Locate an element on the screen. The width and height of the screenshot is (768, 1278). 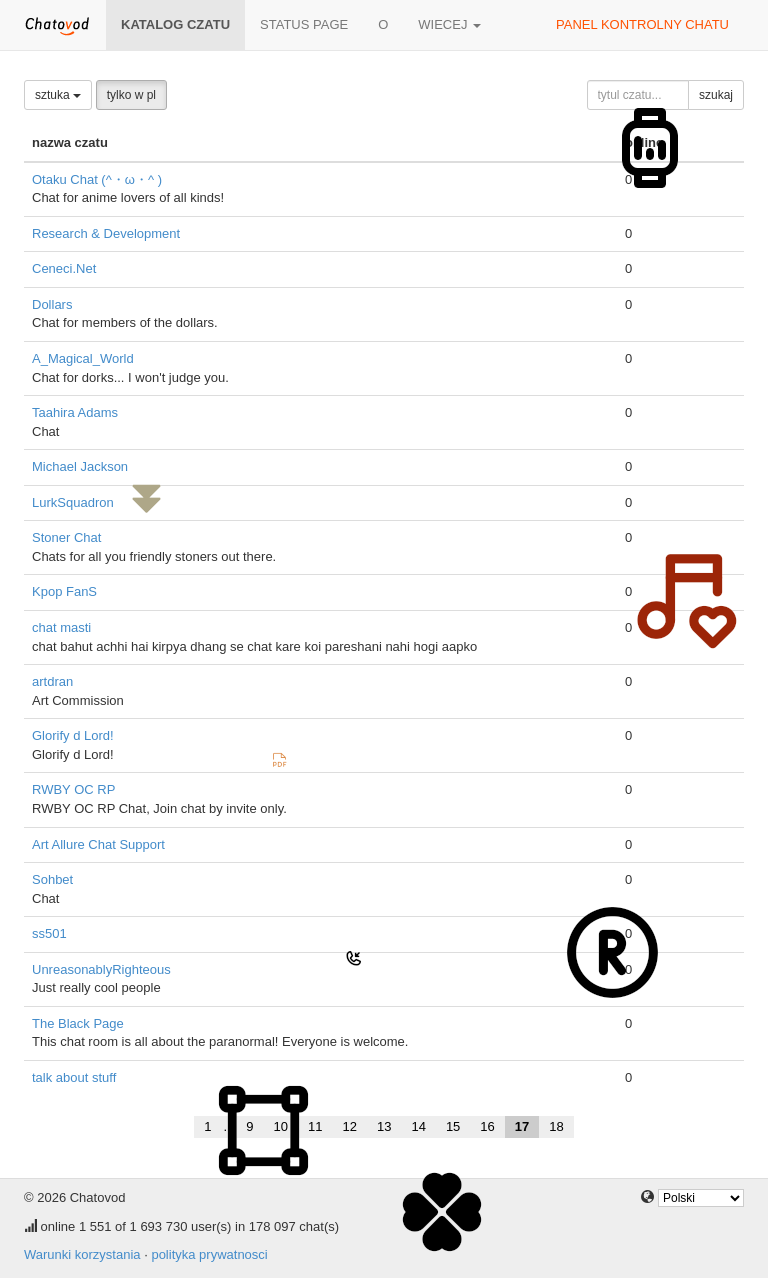
add song to favorites is located at coordinates (684, 596).